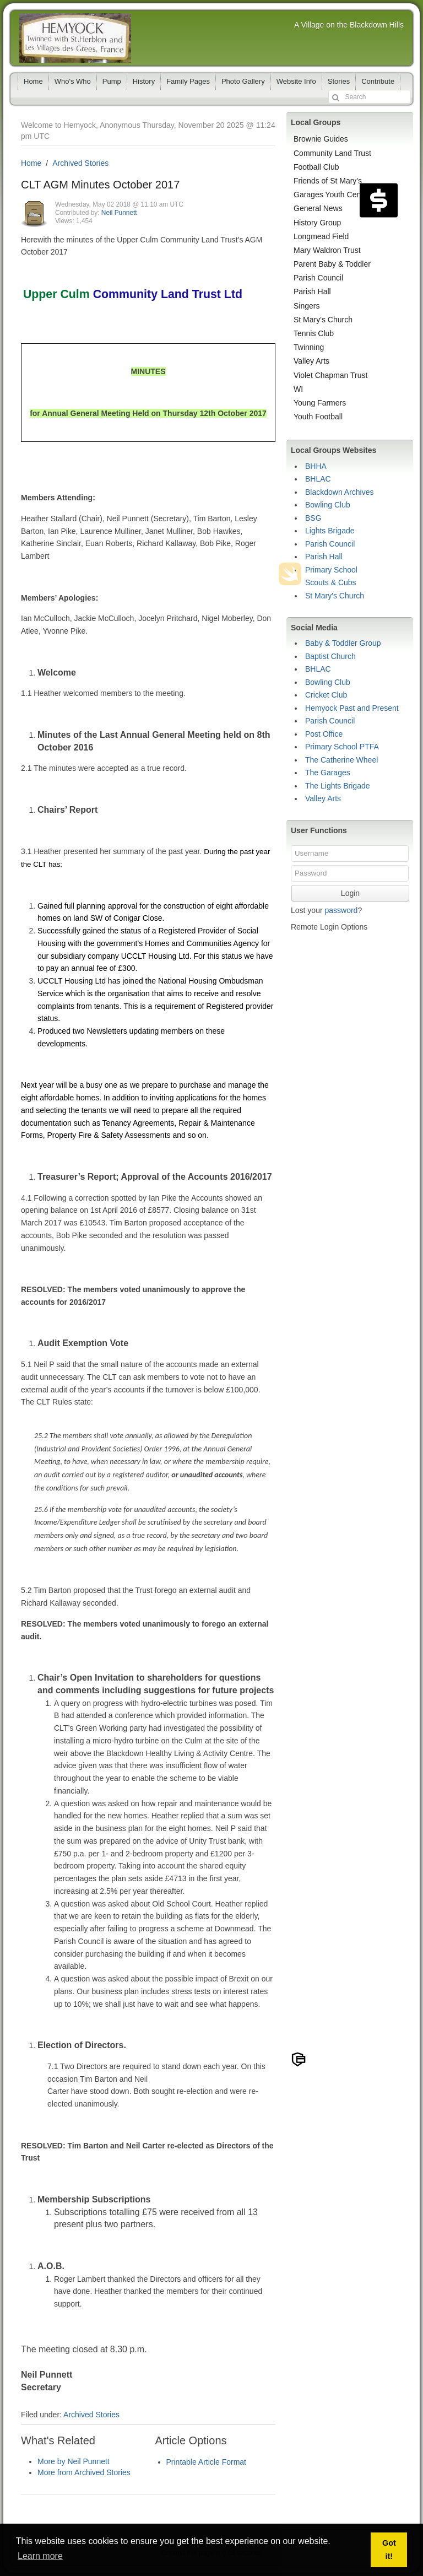 Image resolution: width=423 pixels, height=2576 pixels. I want to click on Swift programming language logo, so click(290, 574).